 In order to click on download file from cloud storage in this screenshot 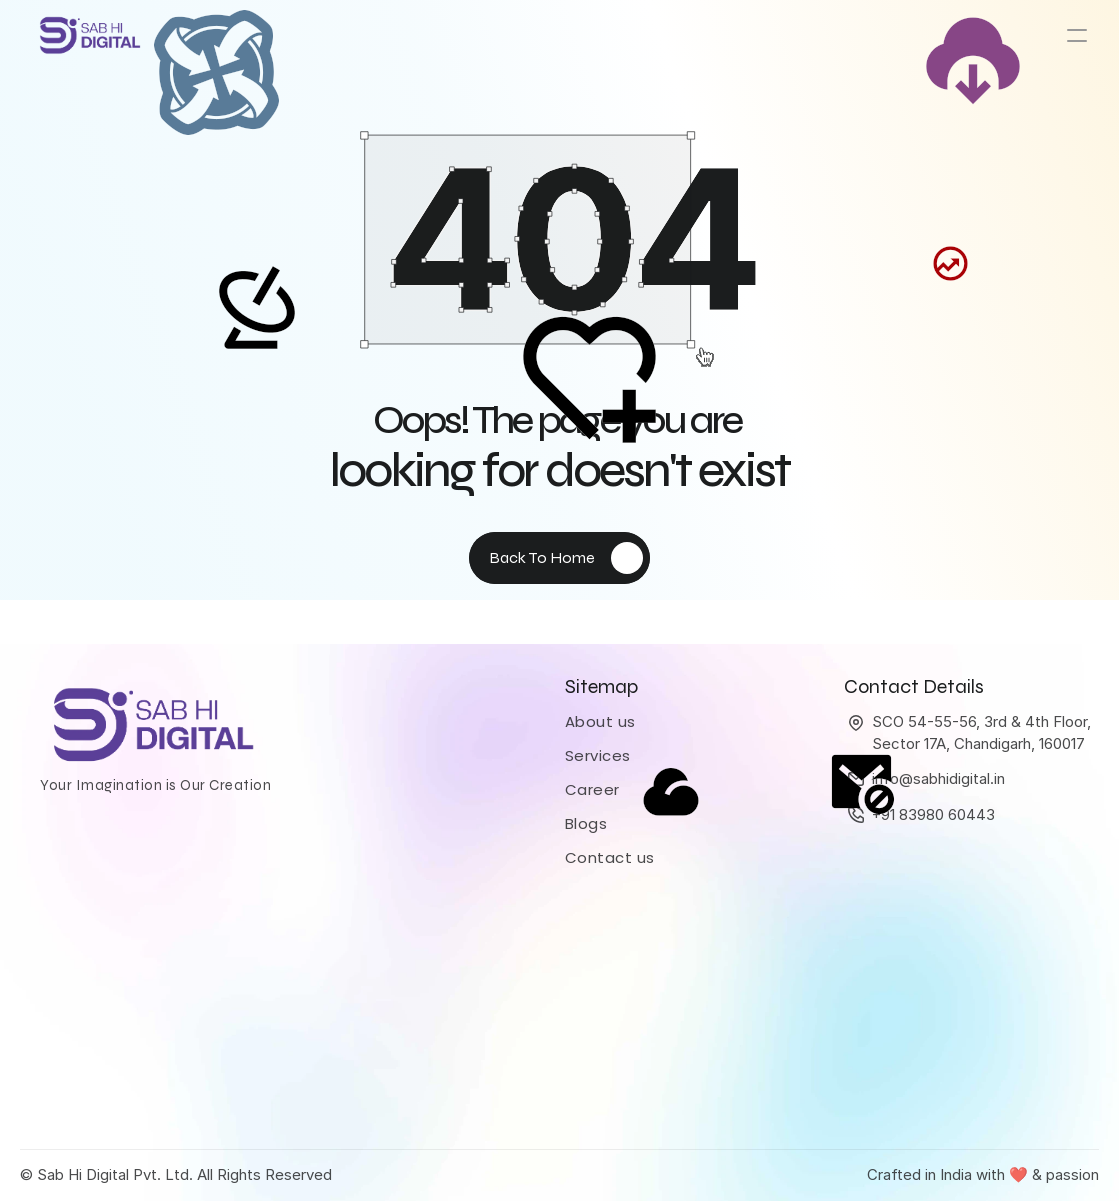, I will do `click(973, 60)`.